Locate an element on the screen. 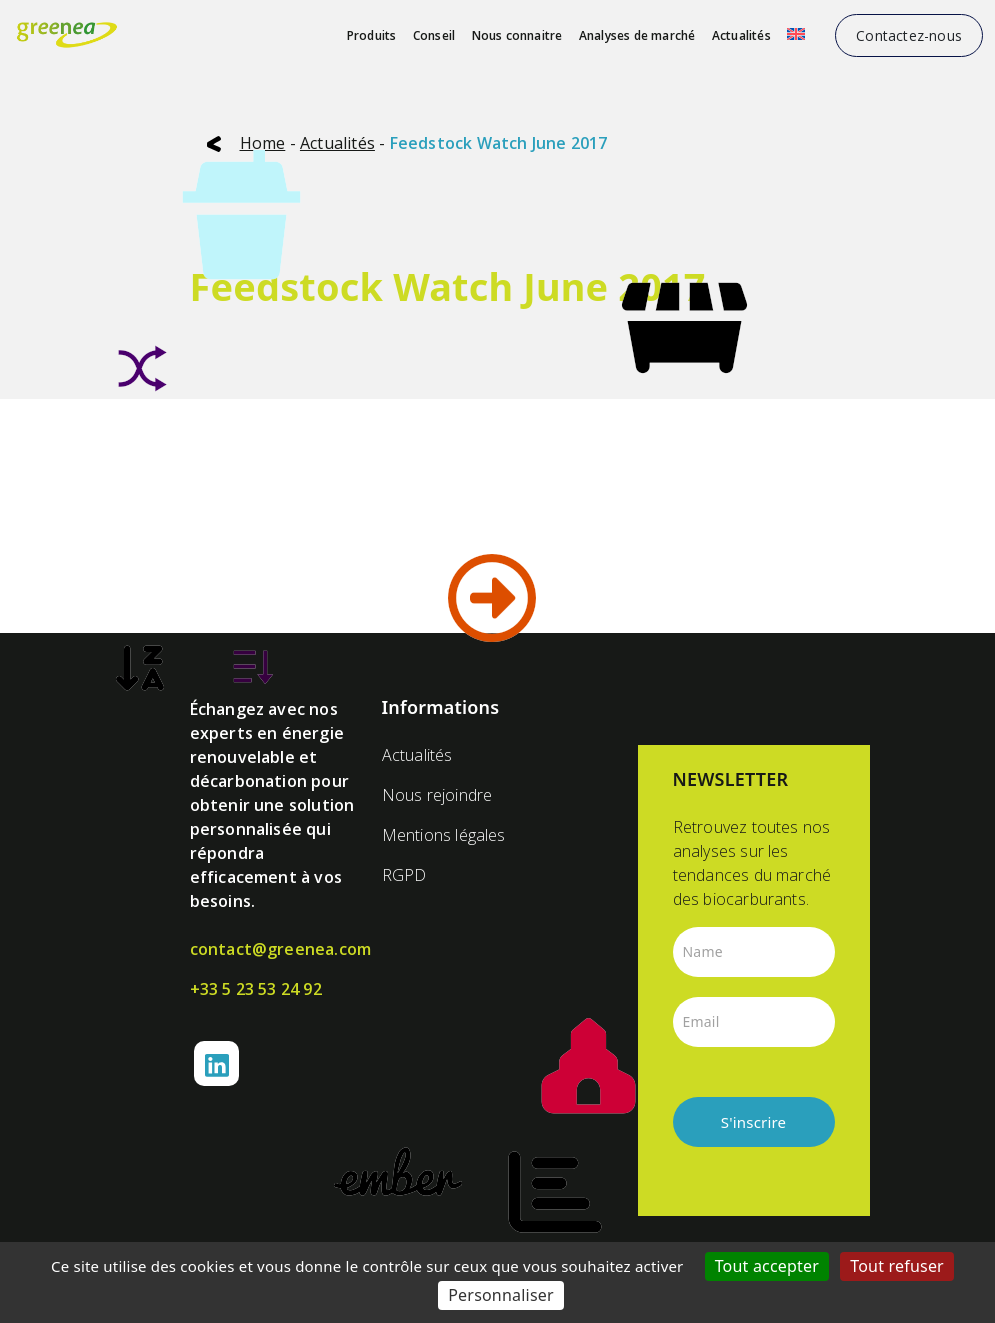 This screenshot has width=995, height=1323. ember.js framework logo is located at coordinates (398, 1183).